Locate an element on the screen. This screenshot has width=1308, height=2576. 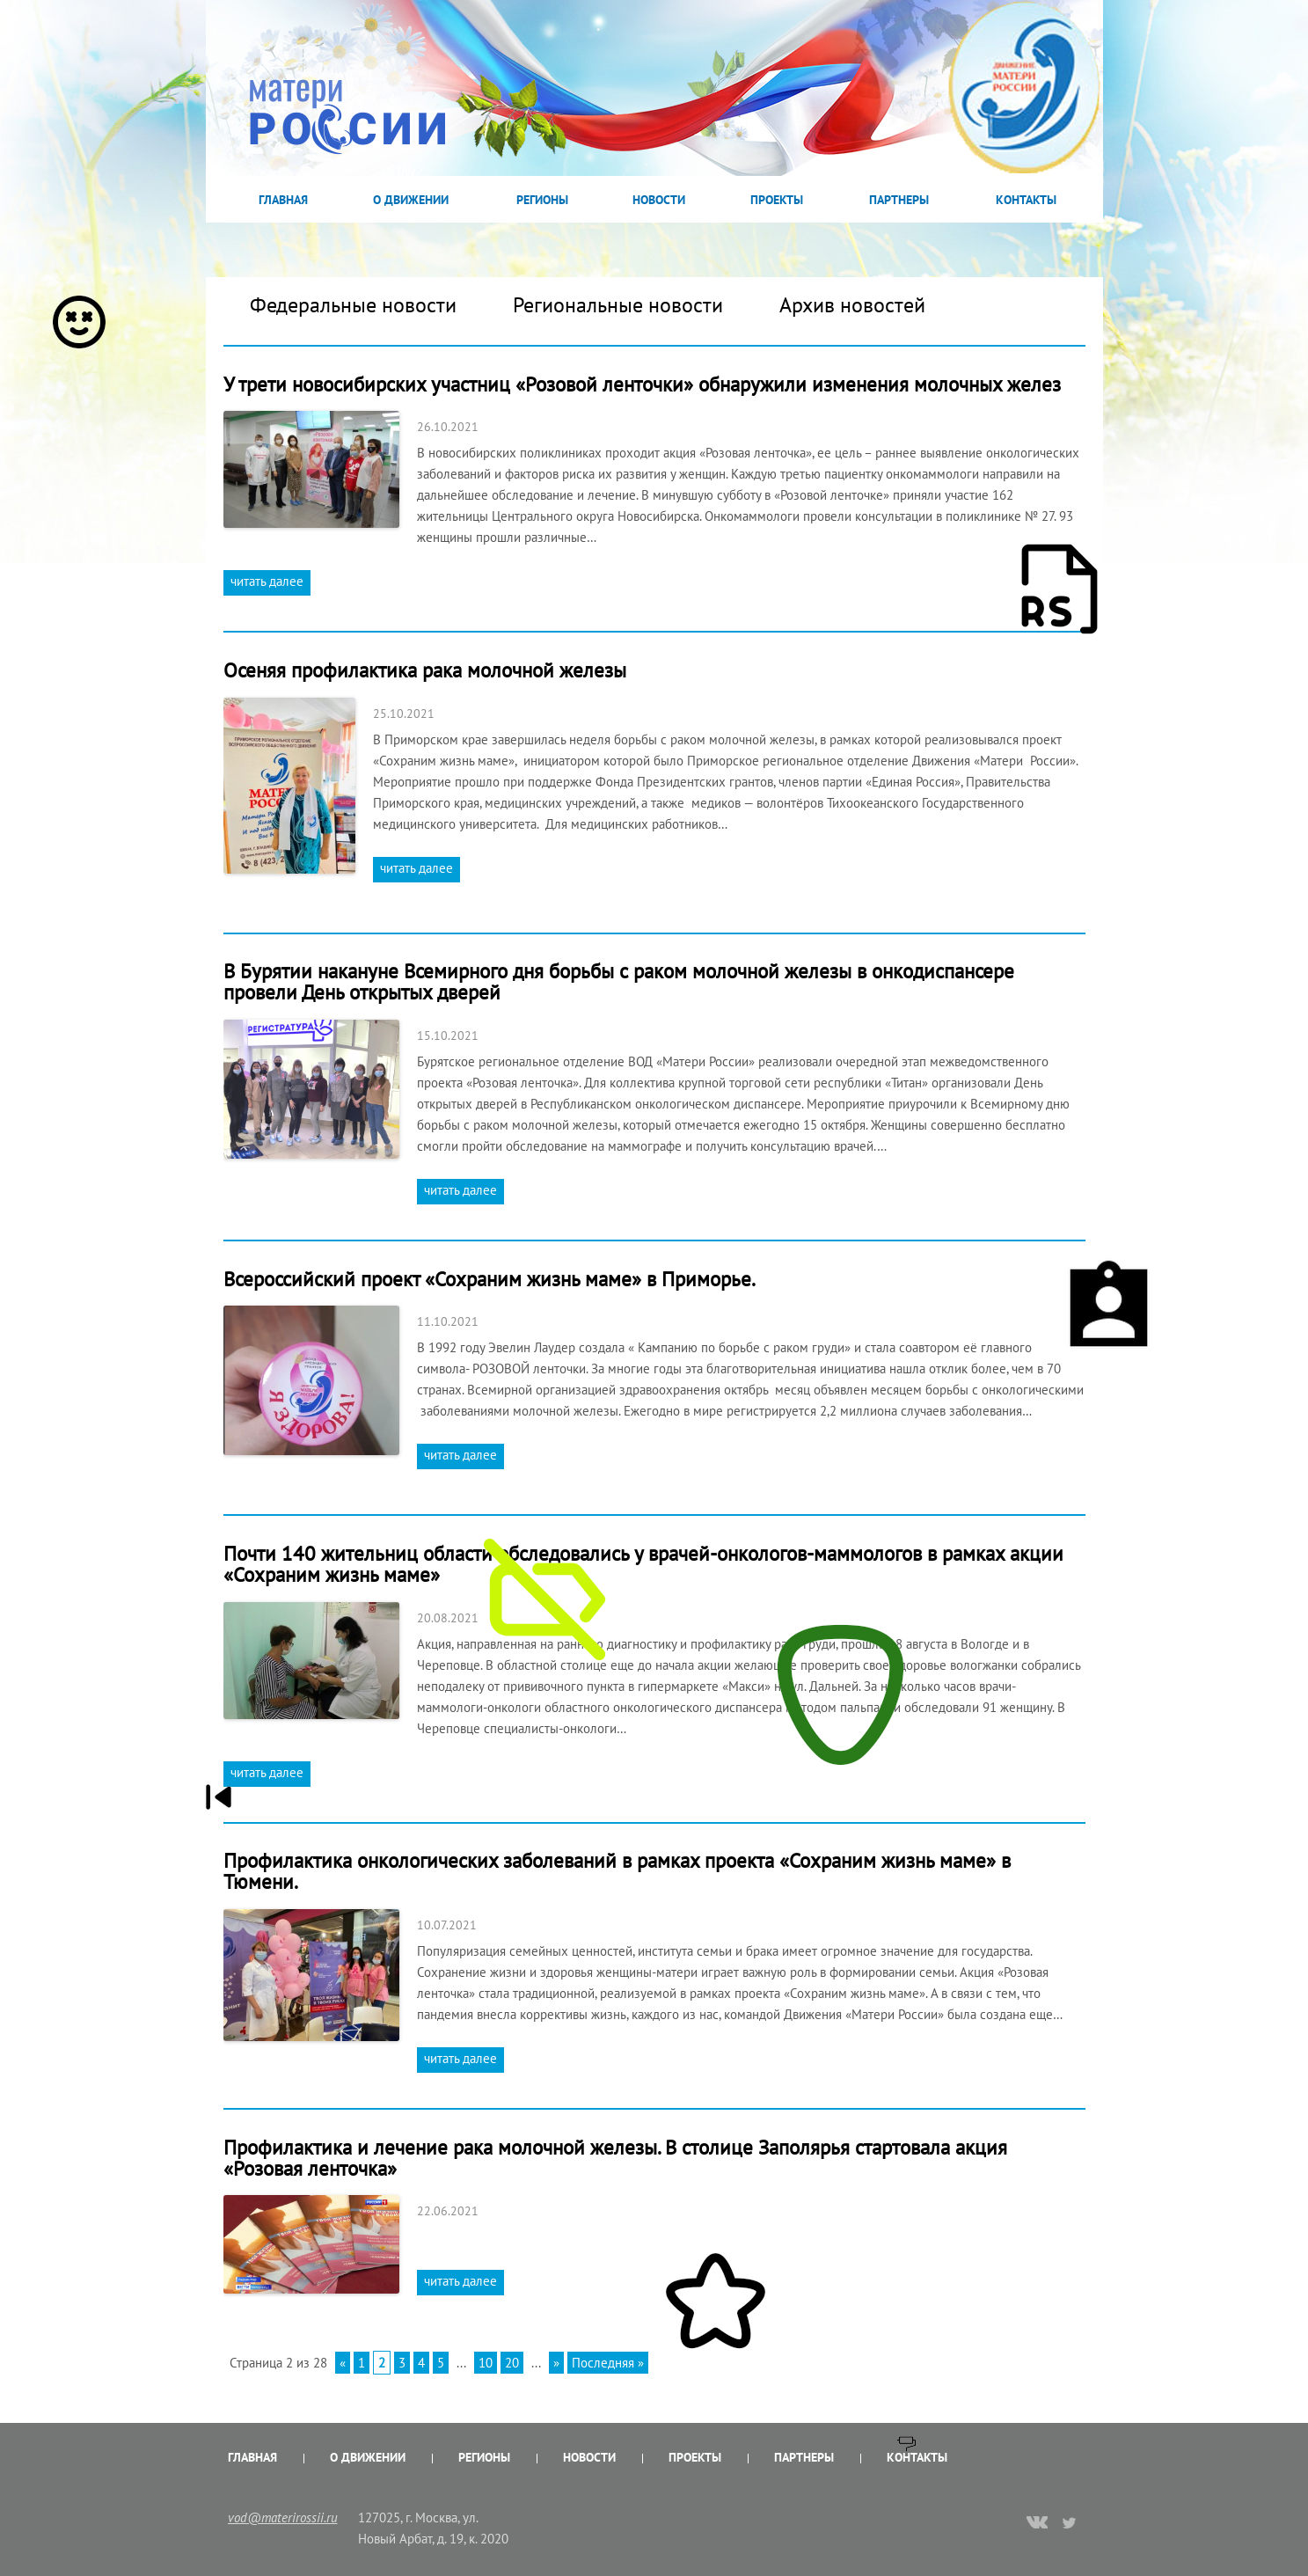
disable or remove a label is located at coordinates (544, 1599).